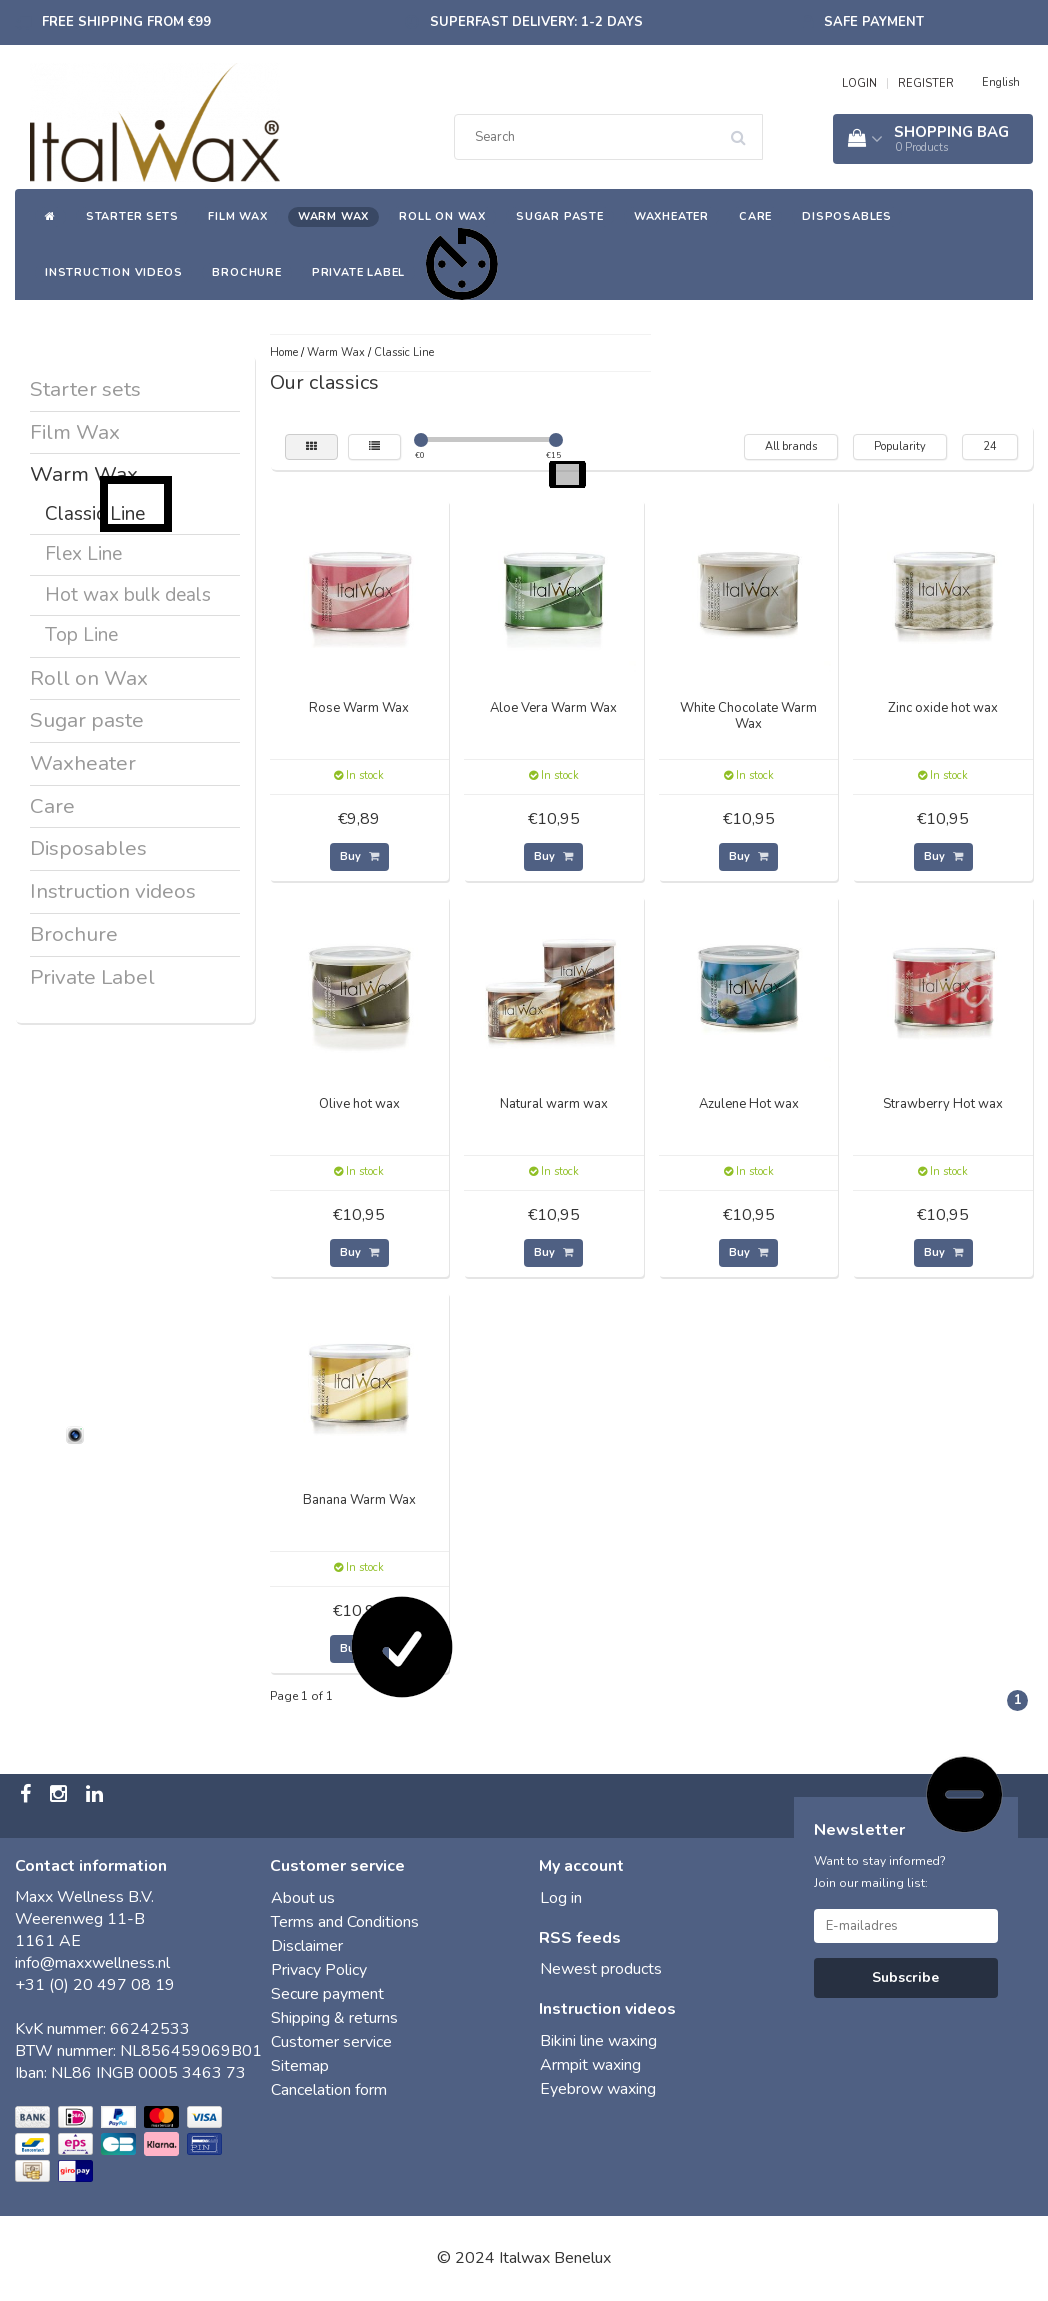 This screenshot has height=2301, width=1048. I want to click on access webcam settings, so click(75, 1435).